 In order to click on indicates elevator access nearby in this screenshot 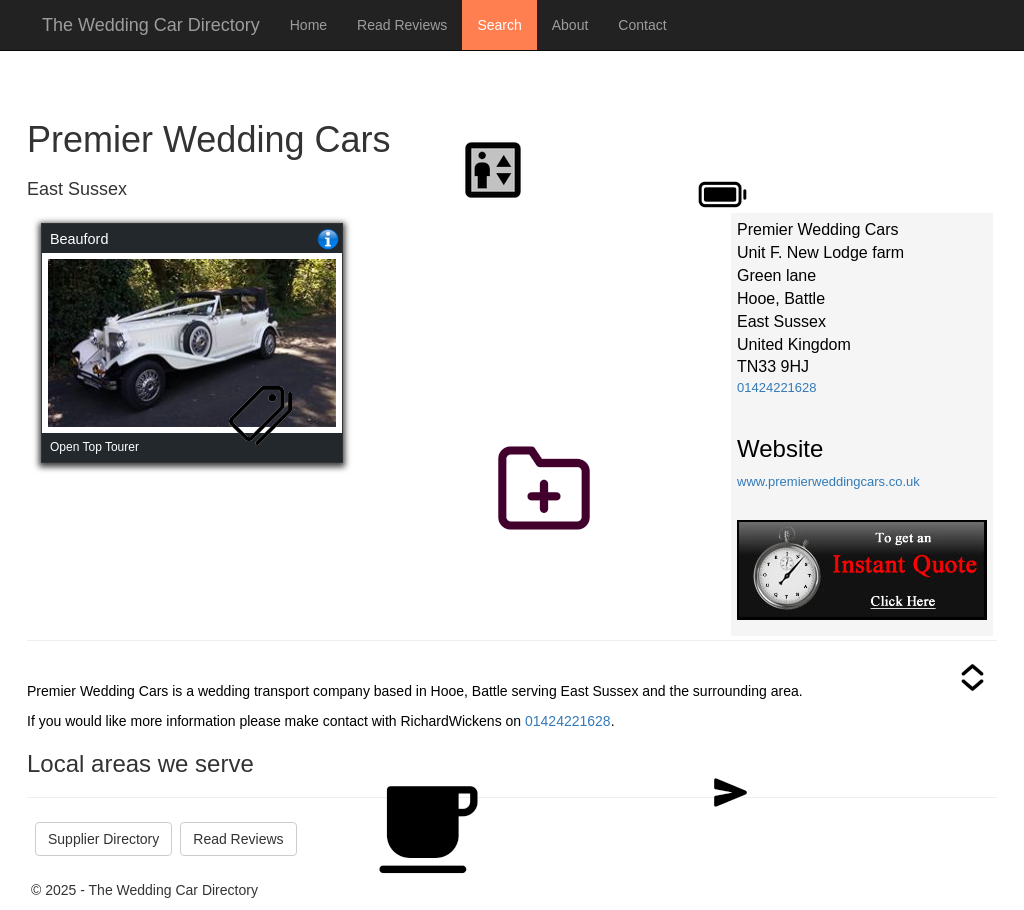, I will do `click(493, 170)`.